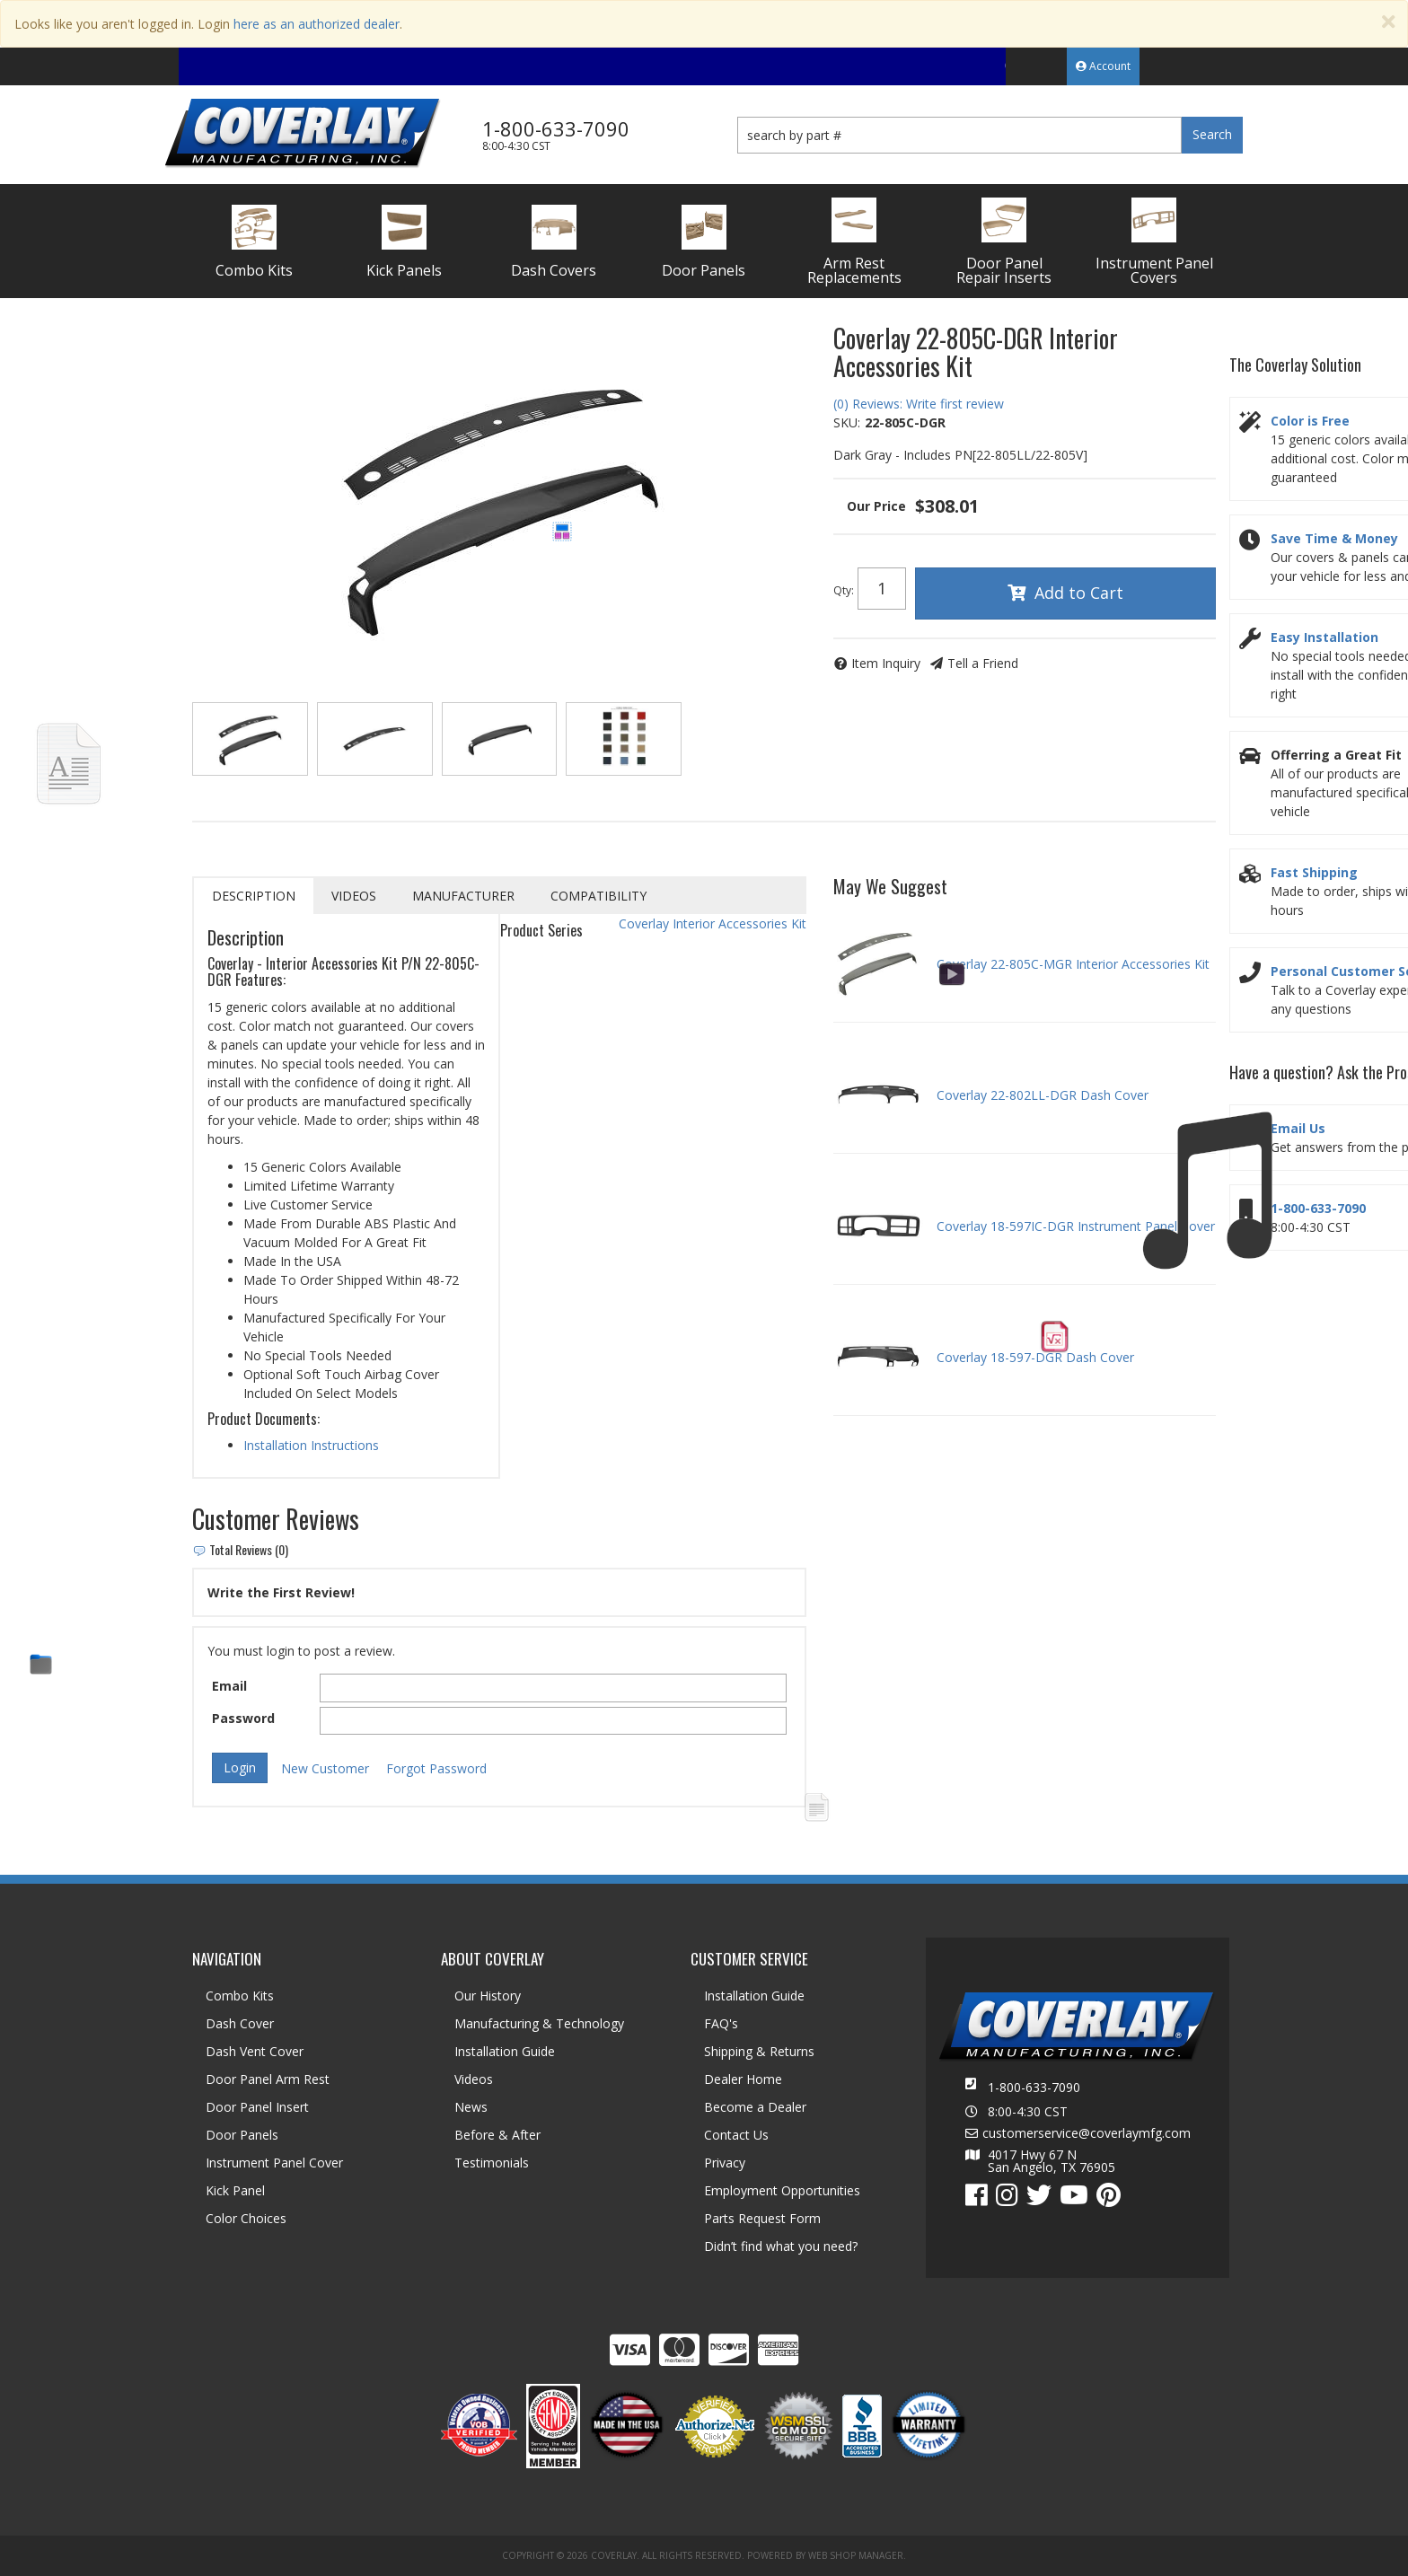  I want to click on open a folder or directory, so click(40, 1664).